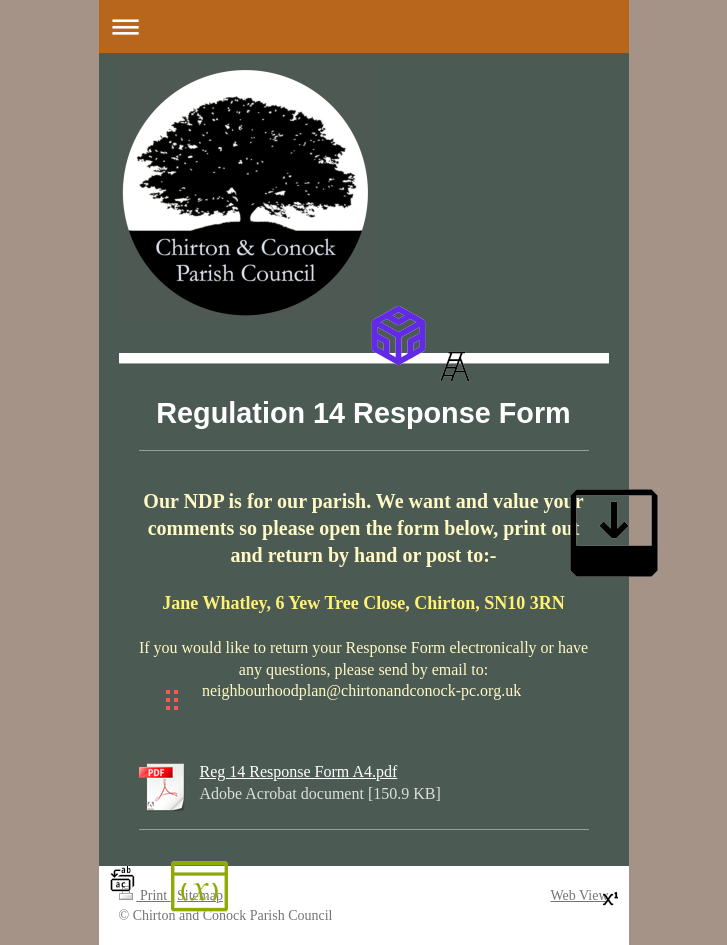 Image resolution: width=727 pixels, height=945 pixels. What do you see at coordinates (172, 700) in the screenshot?
I see `drag to reorder or rearrange items` at bounding box center [172, 700].